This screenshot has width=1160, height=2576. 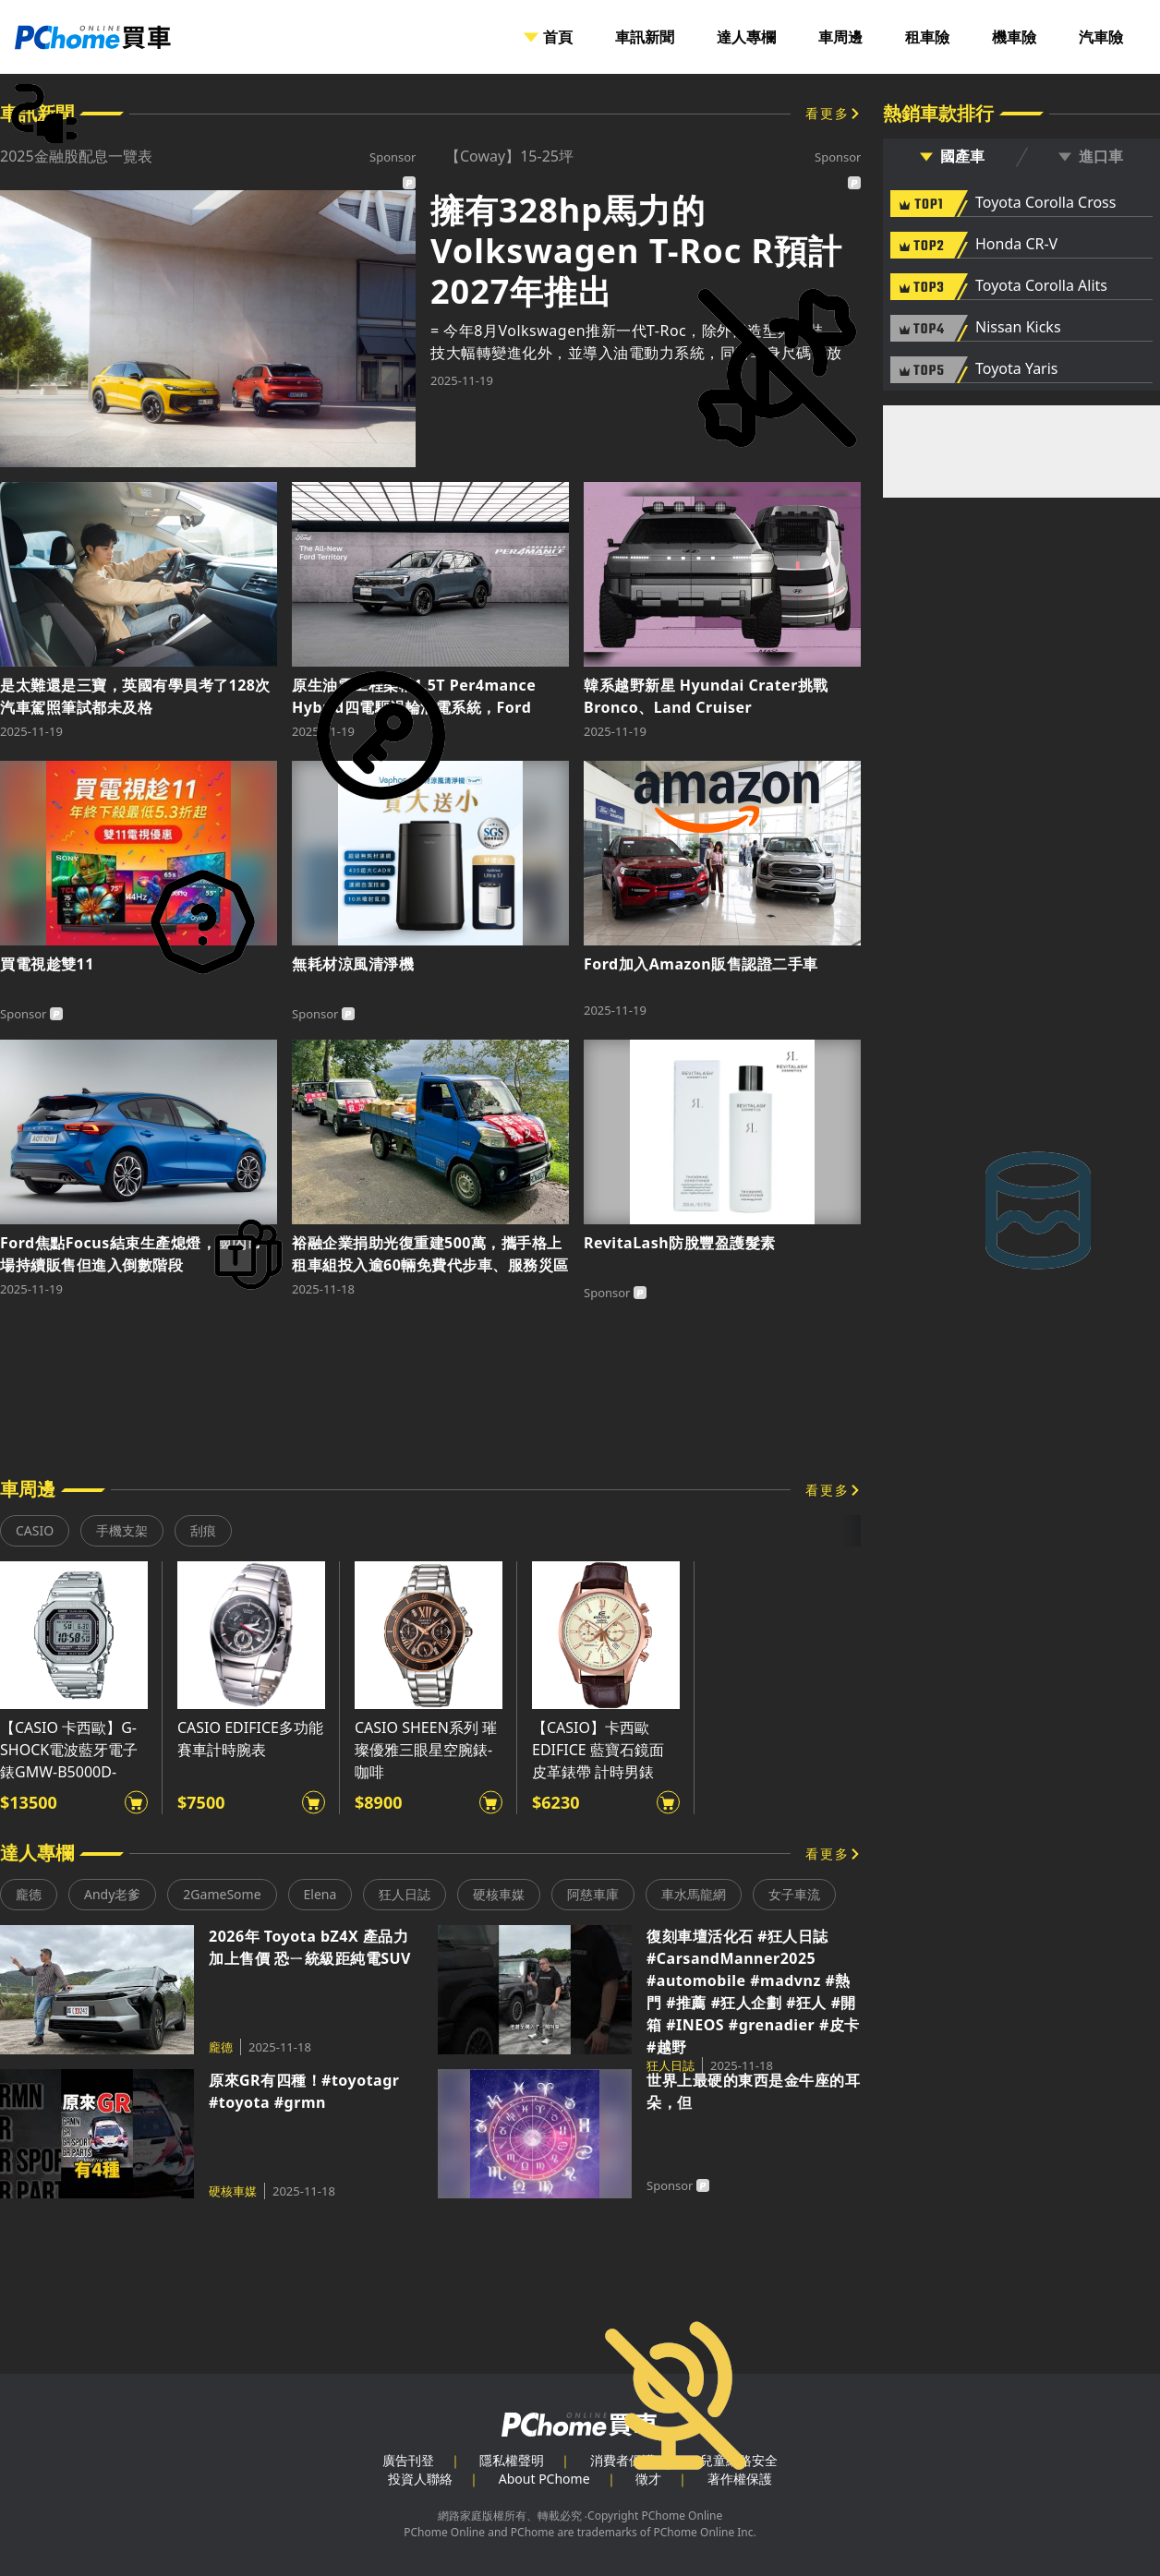 I want to click on access help or support, so click(x=202, y=921).